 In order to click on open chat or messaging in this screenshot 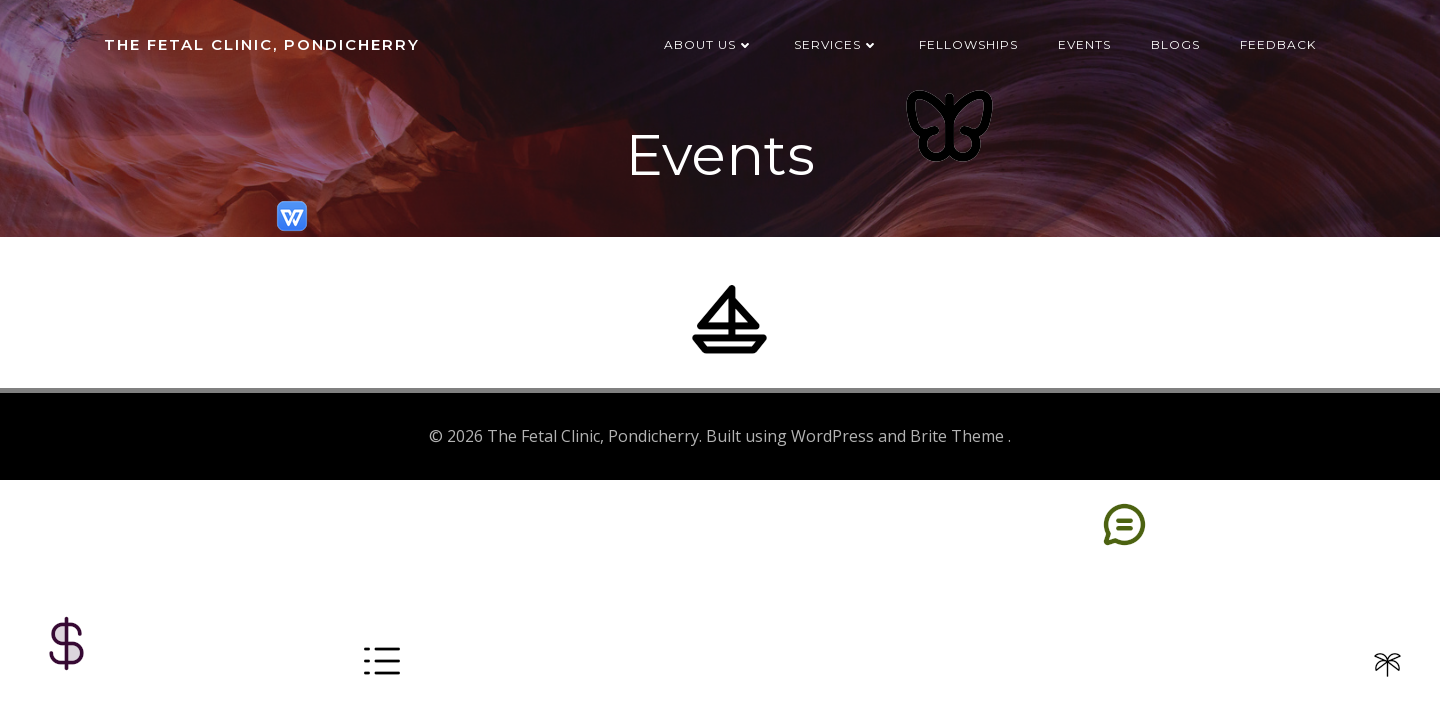, I will do `click(1124, 524)`.